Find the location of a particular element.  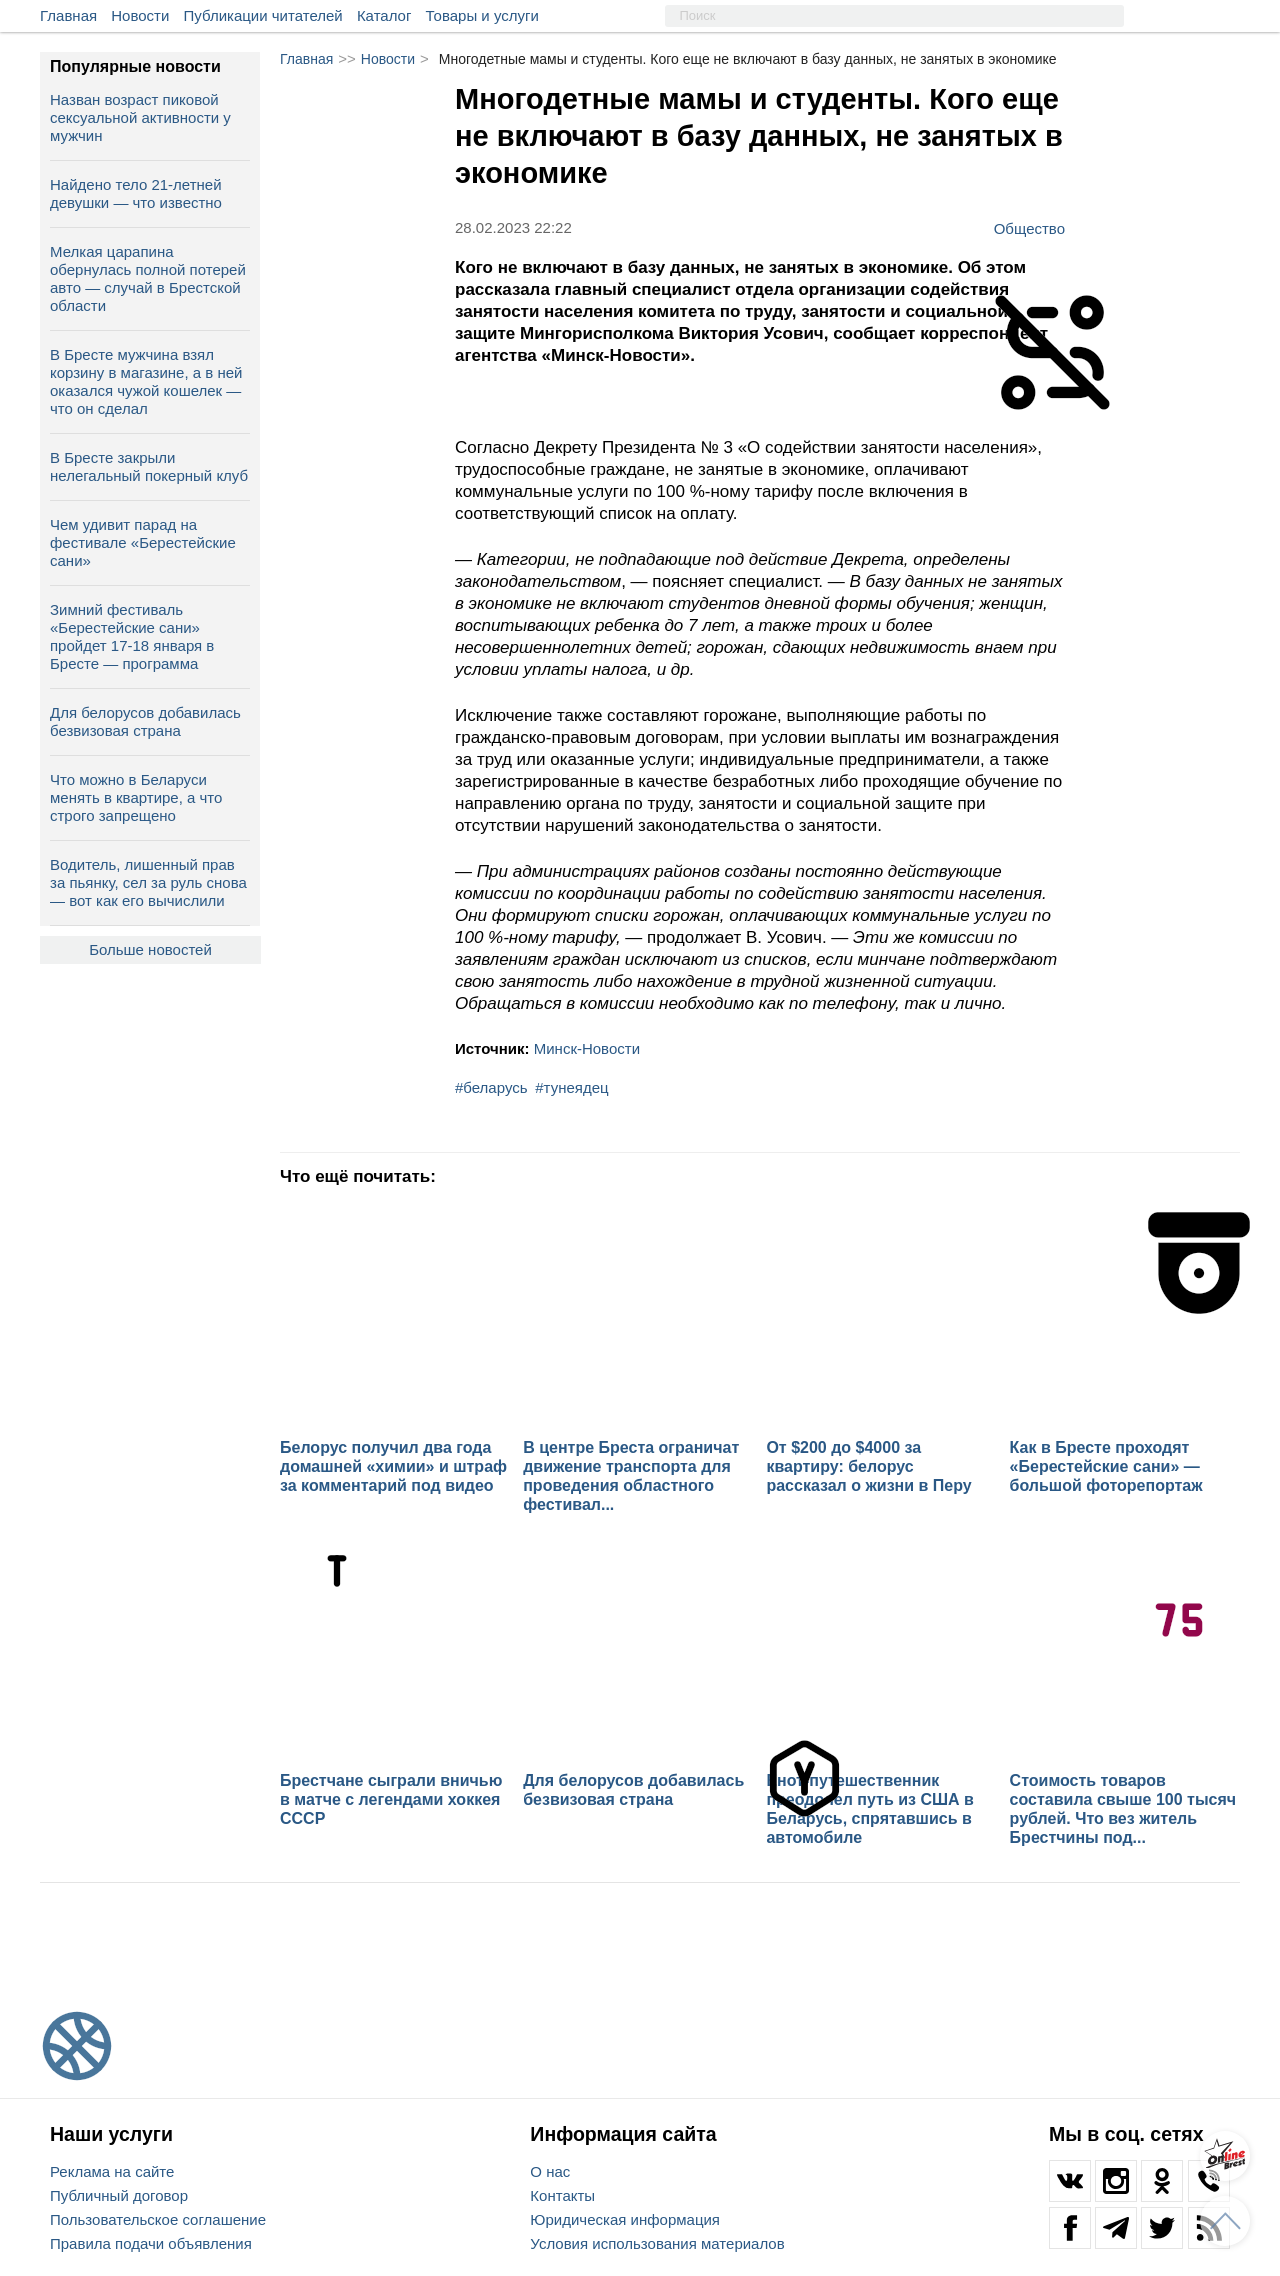

displays the number 75 as a badge or counter is located at coordinates (1179, 1620).